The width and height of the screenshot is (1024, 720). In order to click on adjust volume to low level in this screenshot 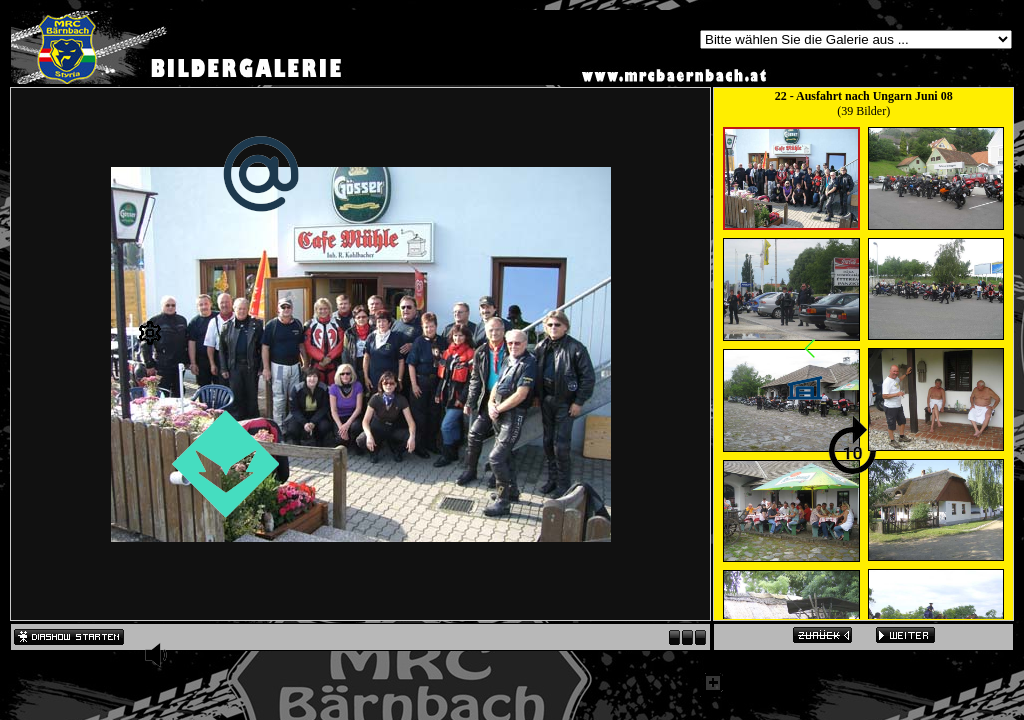, I will do `click(156, 655)`.